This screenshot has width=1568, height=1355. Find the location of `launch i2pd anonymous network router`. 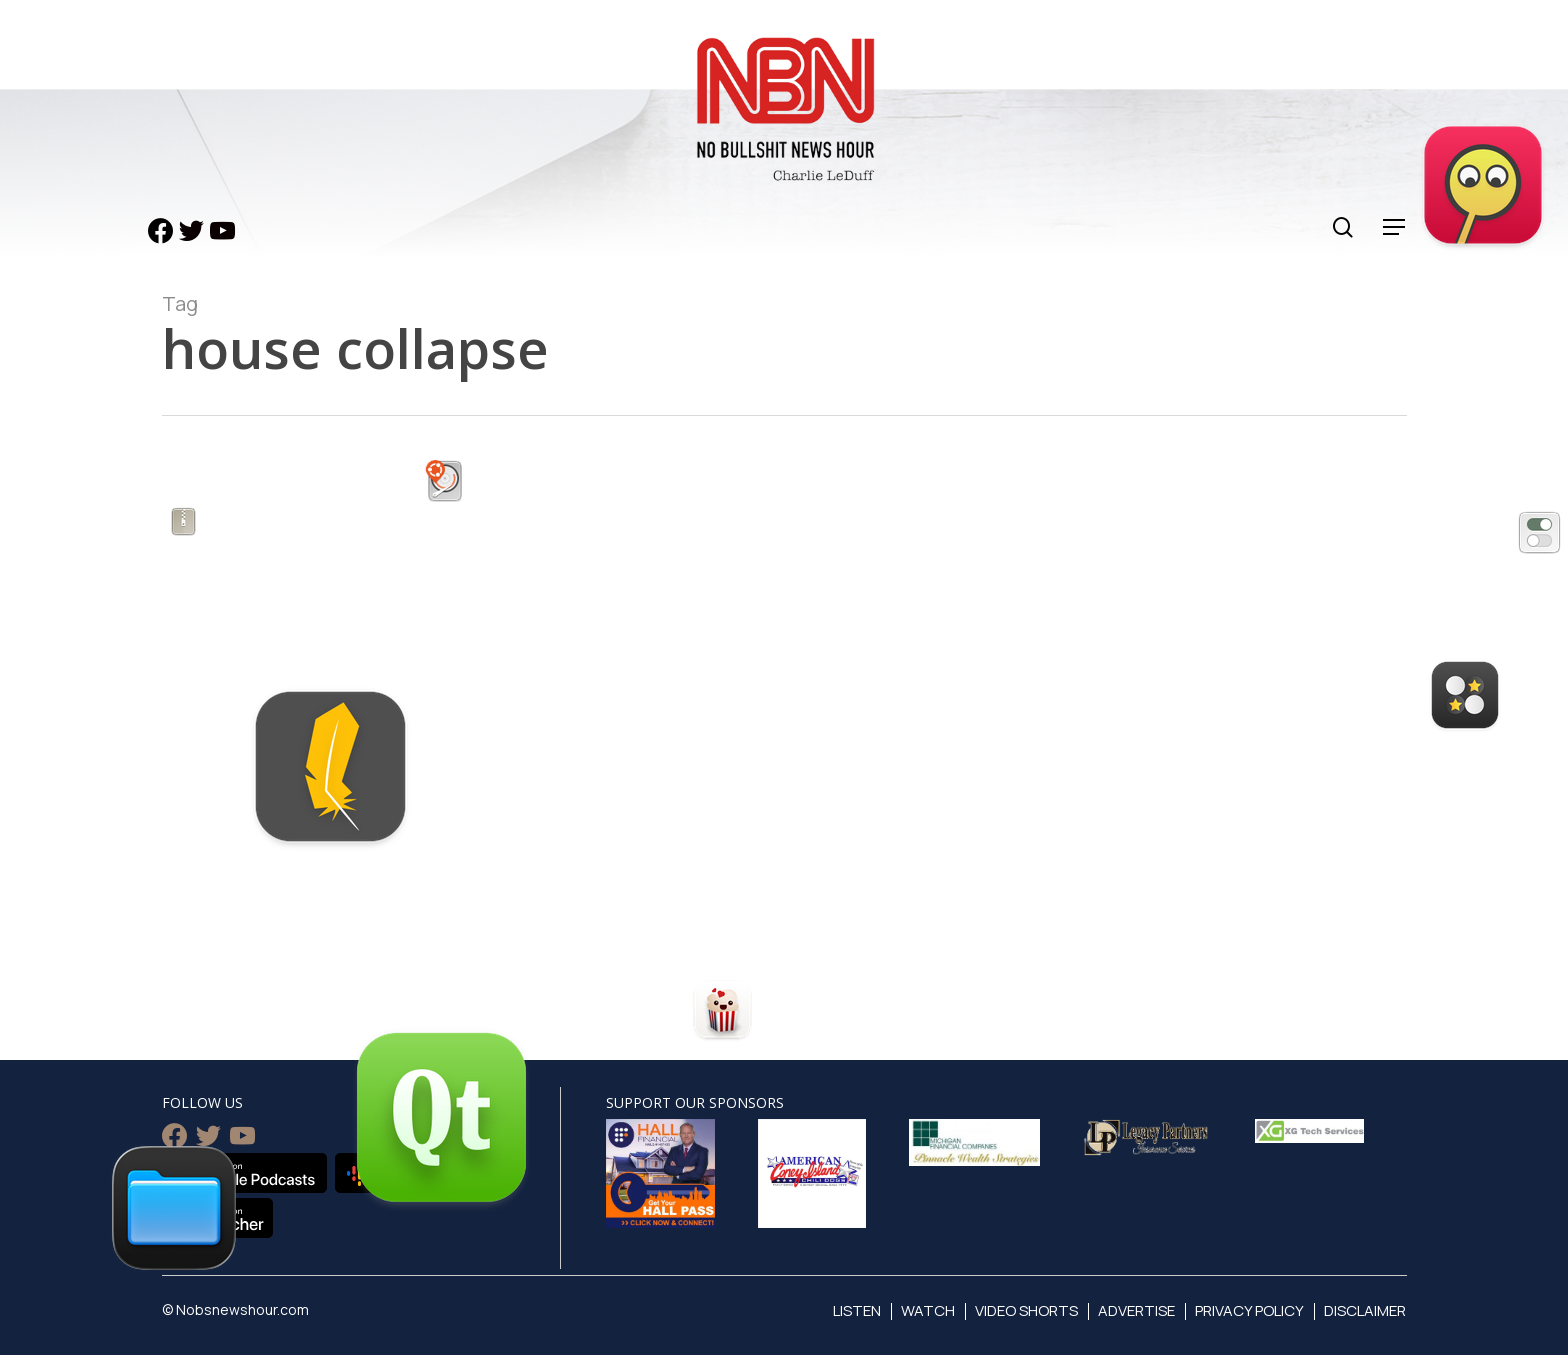

launch i2pd anonymous network router is located at coordinates (1483, 185).